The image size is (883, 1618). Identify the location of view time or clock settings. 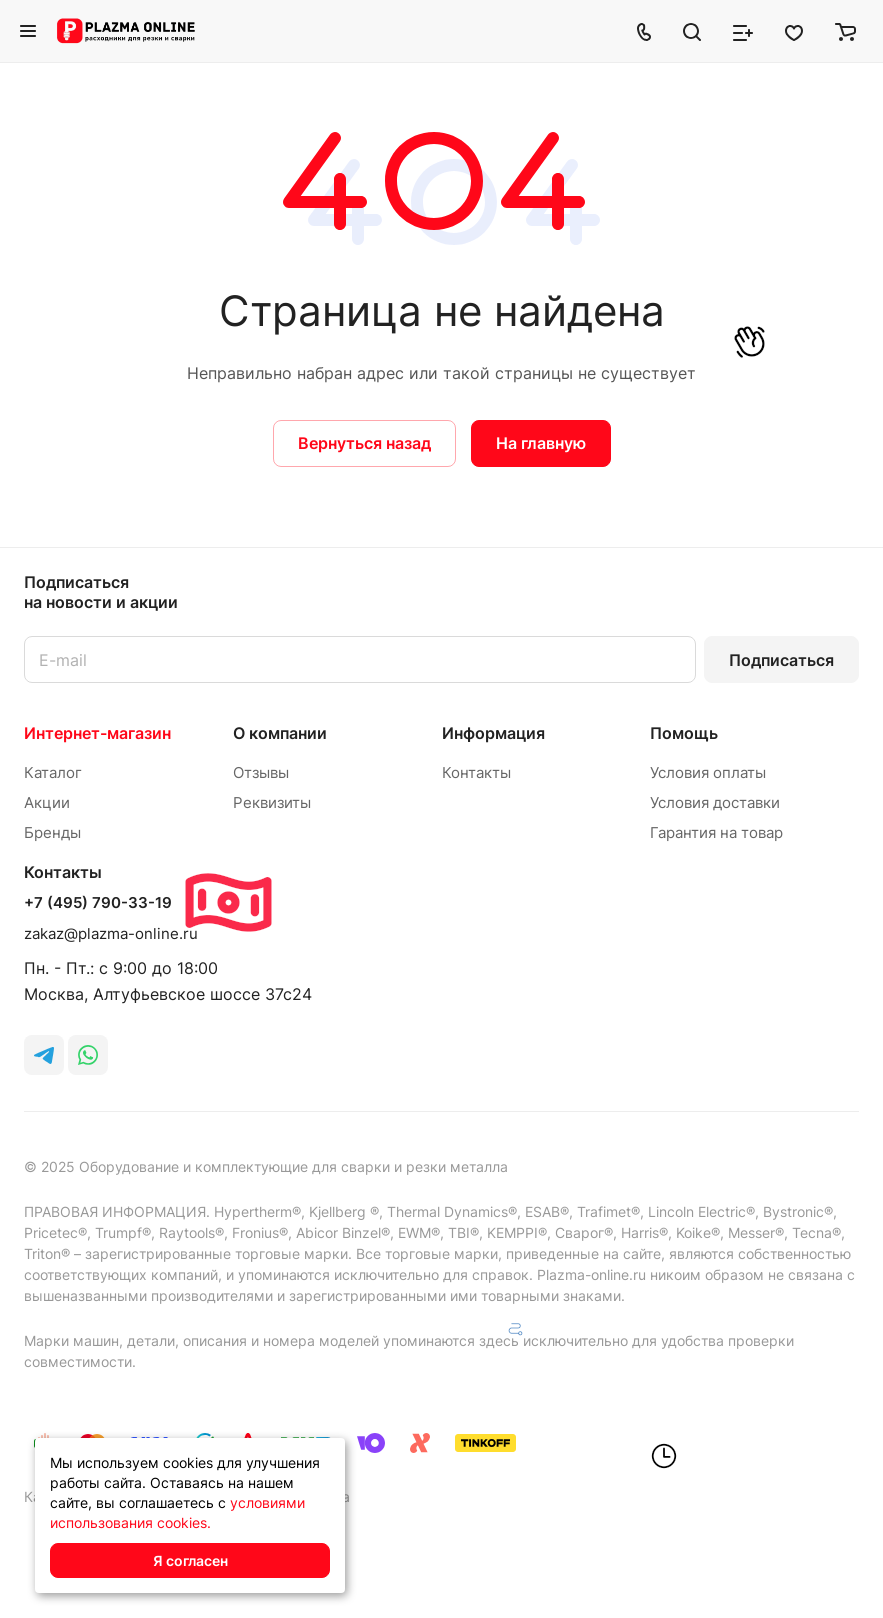
(664, 1456).